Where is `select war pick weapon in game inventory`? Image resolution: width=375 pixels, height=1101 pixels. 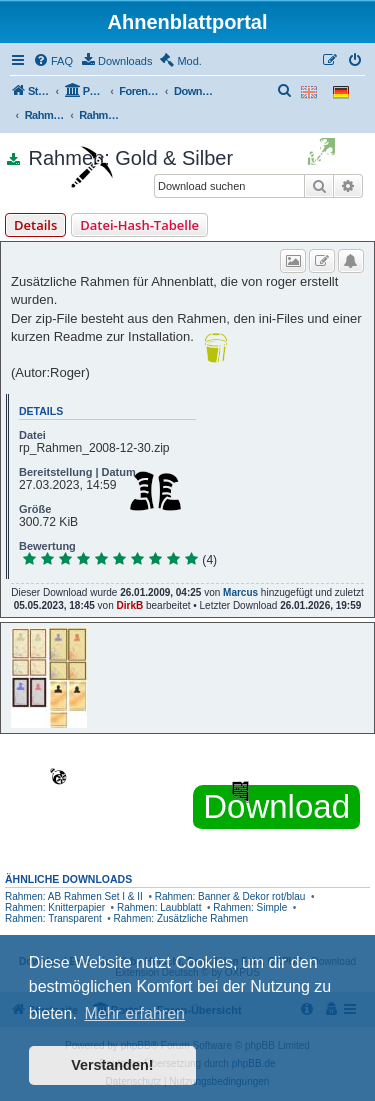
select war pick weapon in game inventory is located at coordinates (92, 167).